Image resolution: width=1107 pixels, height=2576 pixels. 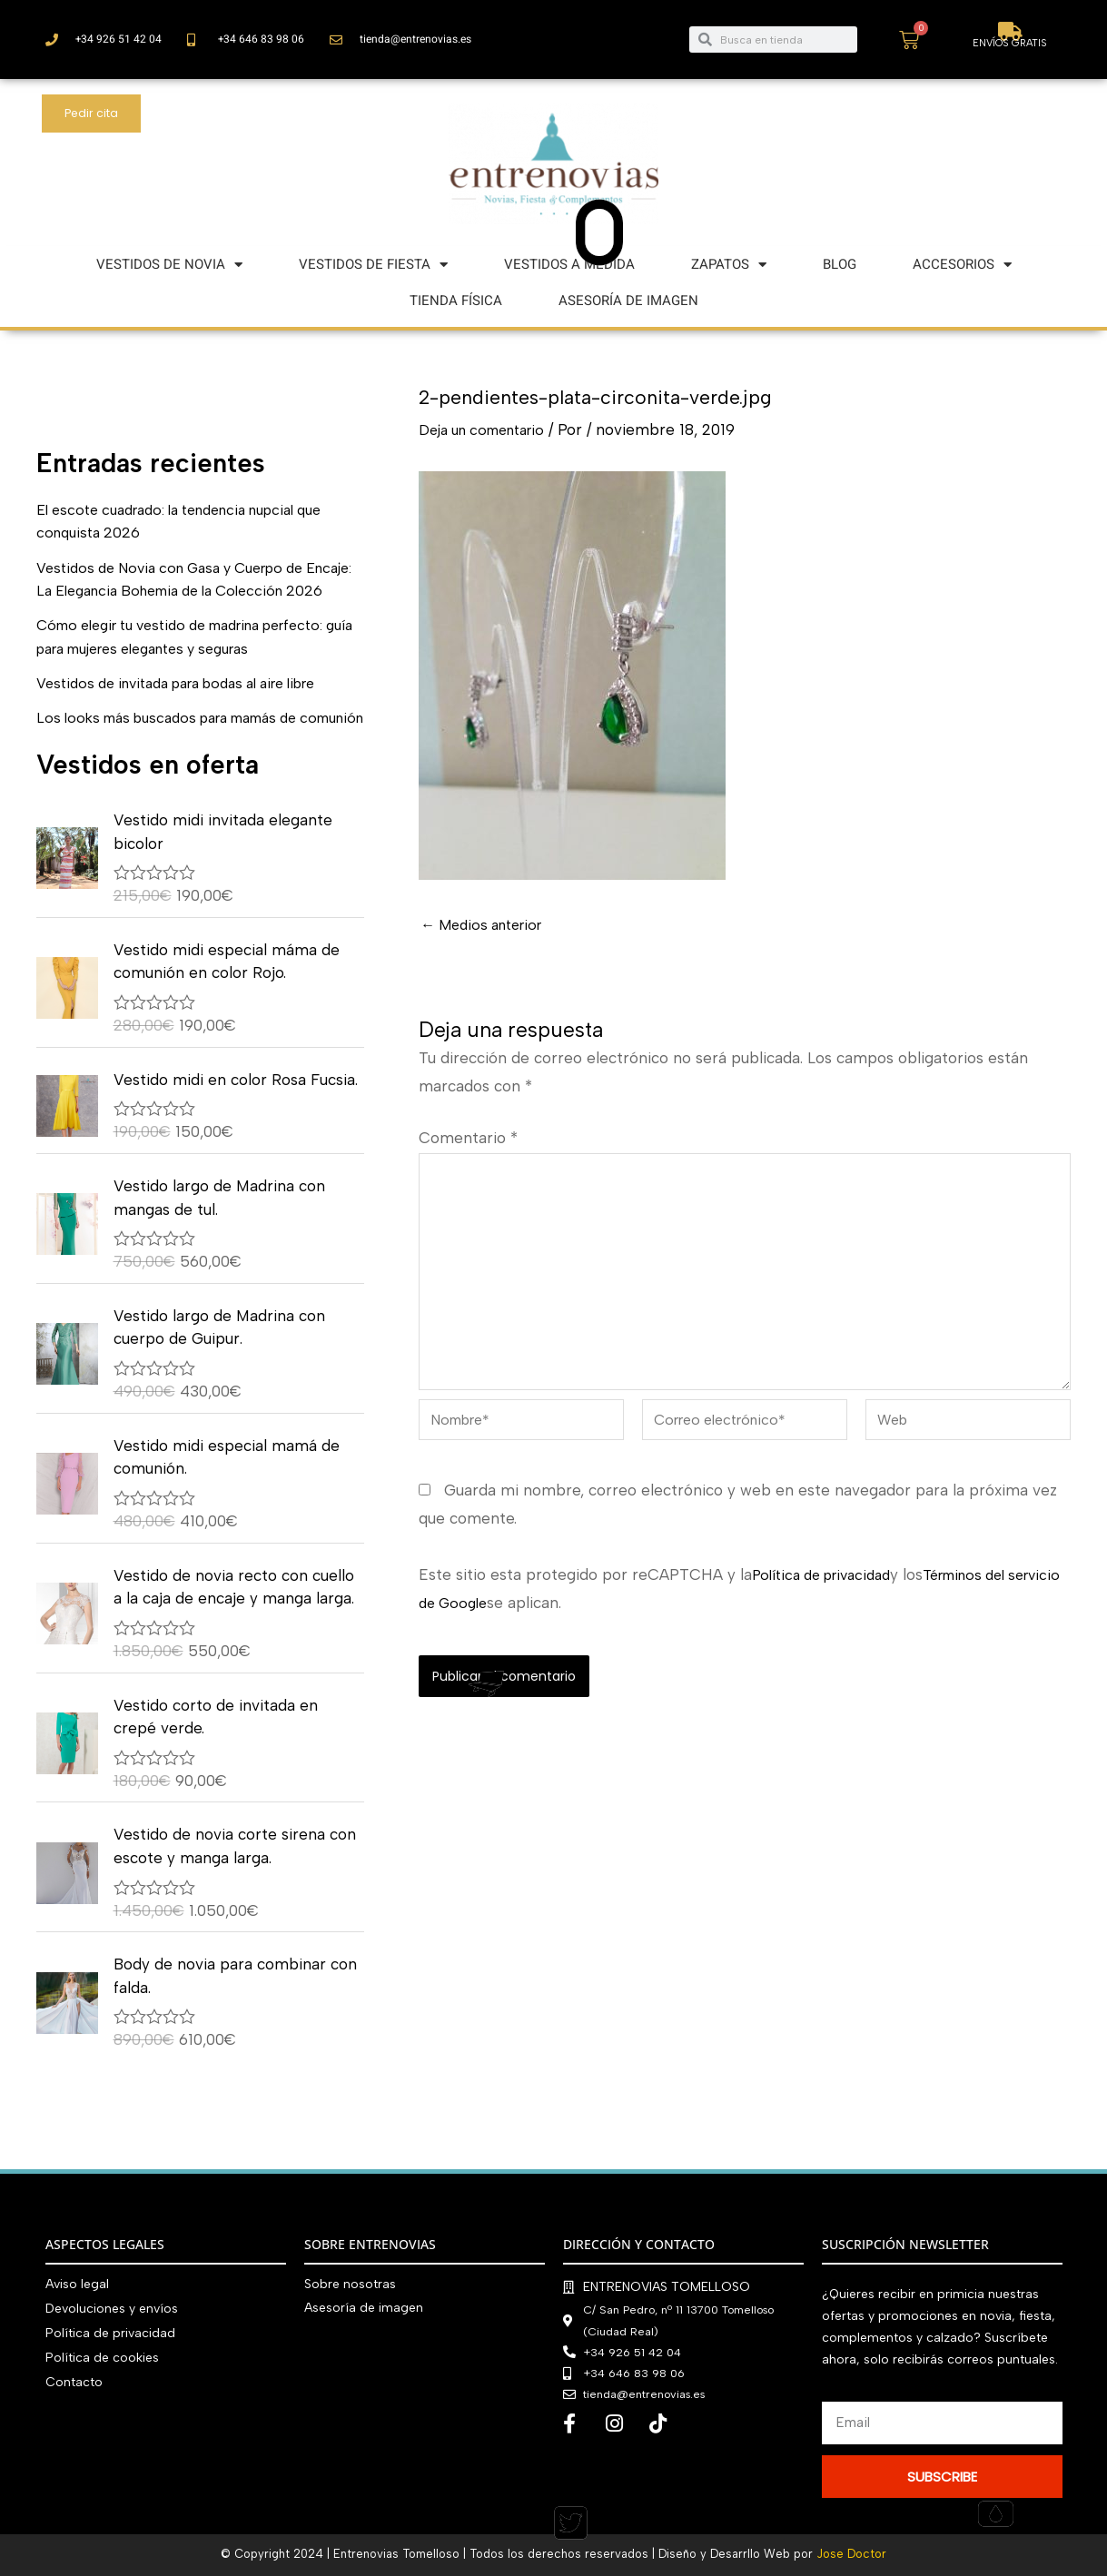 I want to click on open Blockbench 3D modeling application, so click(x=486, y=1683).